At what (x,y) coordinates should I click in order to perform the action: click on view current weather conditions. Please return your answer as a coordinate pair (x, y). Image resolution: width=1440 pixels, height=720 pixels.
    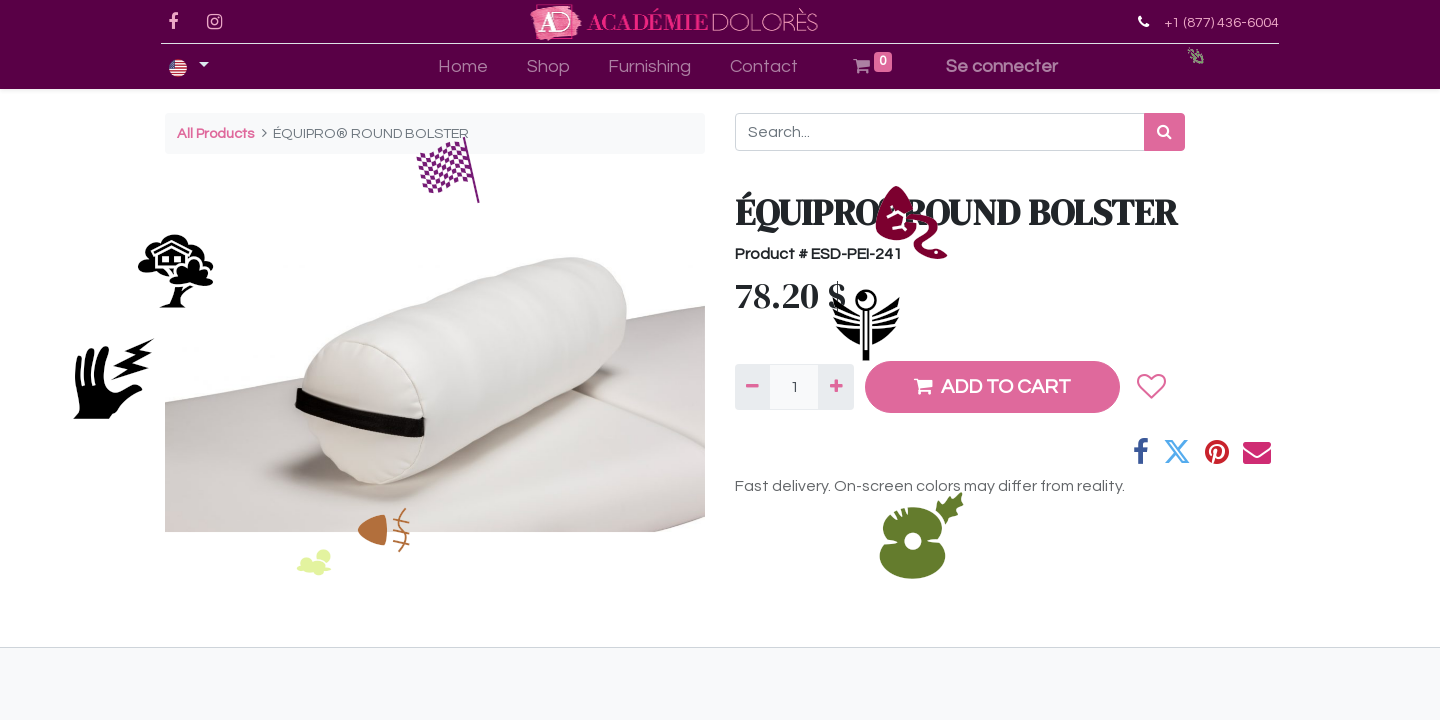
    Looking at the image, I should click on (314, 563).